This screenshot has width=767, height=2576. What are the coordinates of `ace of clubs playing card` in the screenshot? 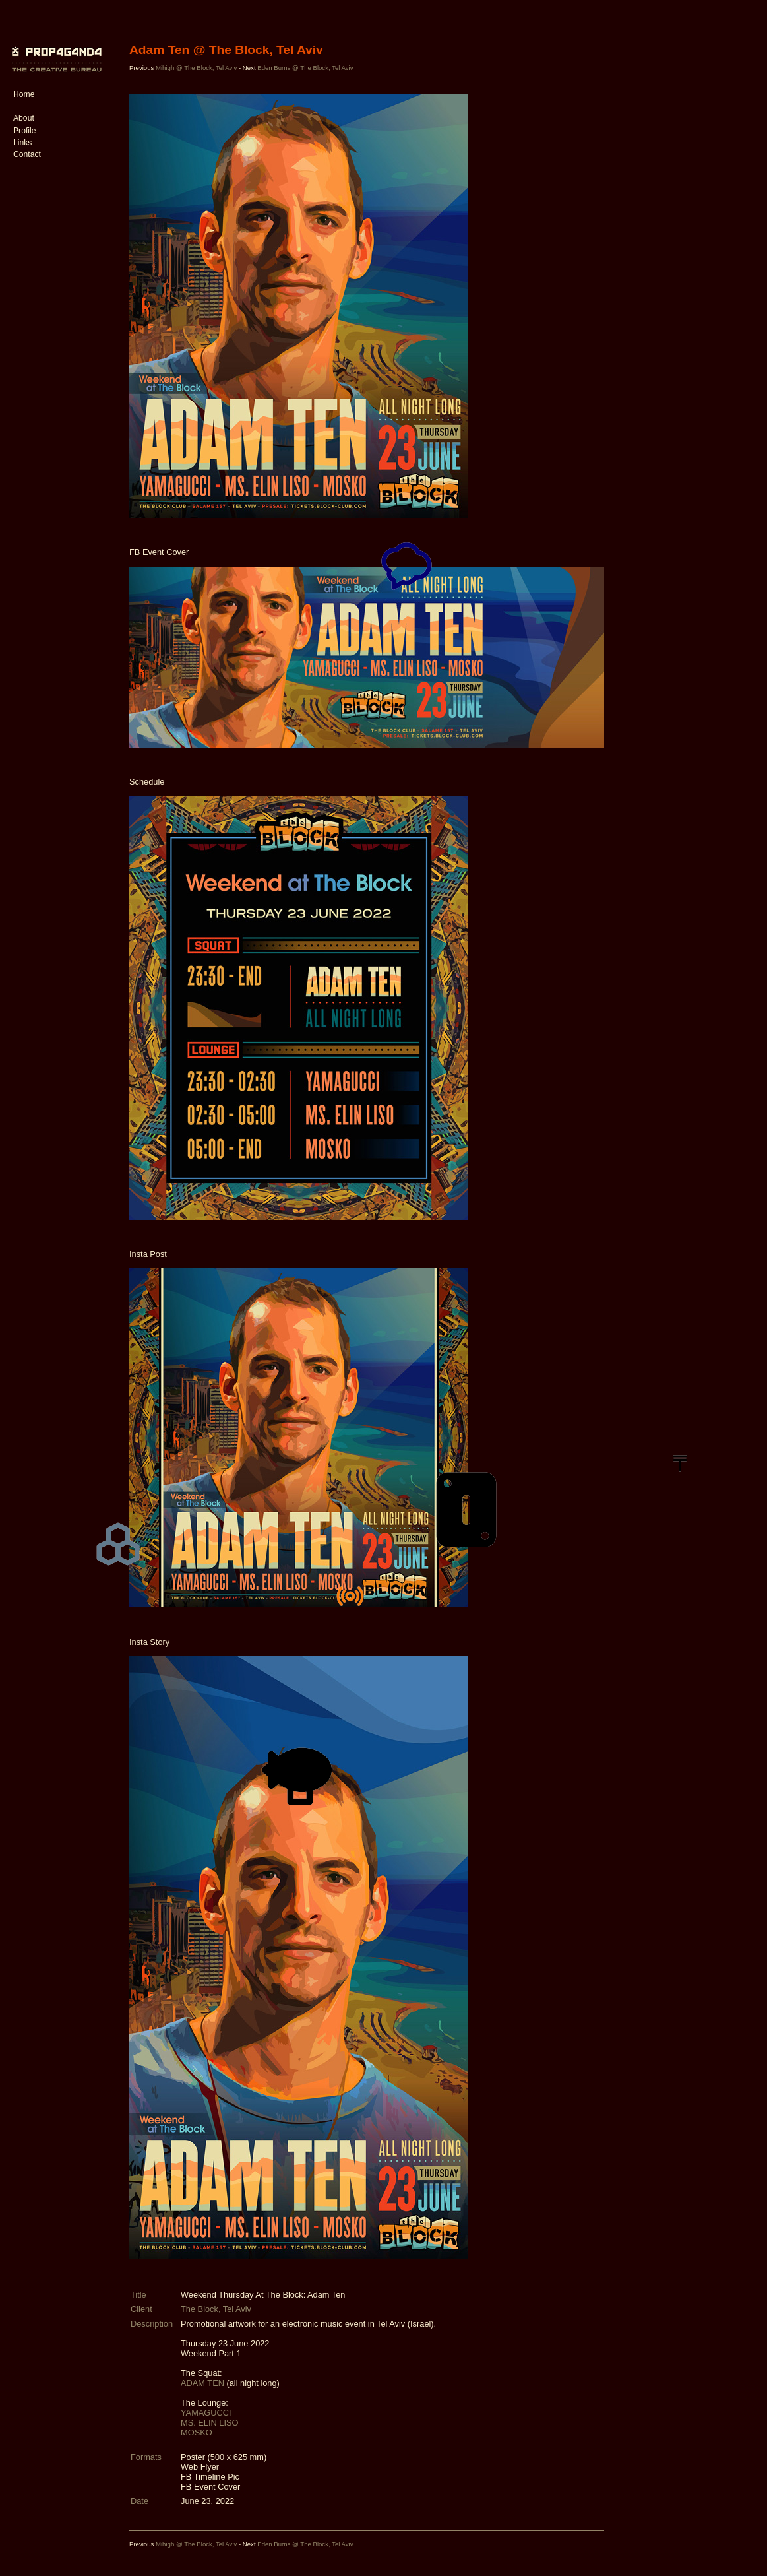 It's located at (466, 1510).